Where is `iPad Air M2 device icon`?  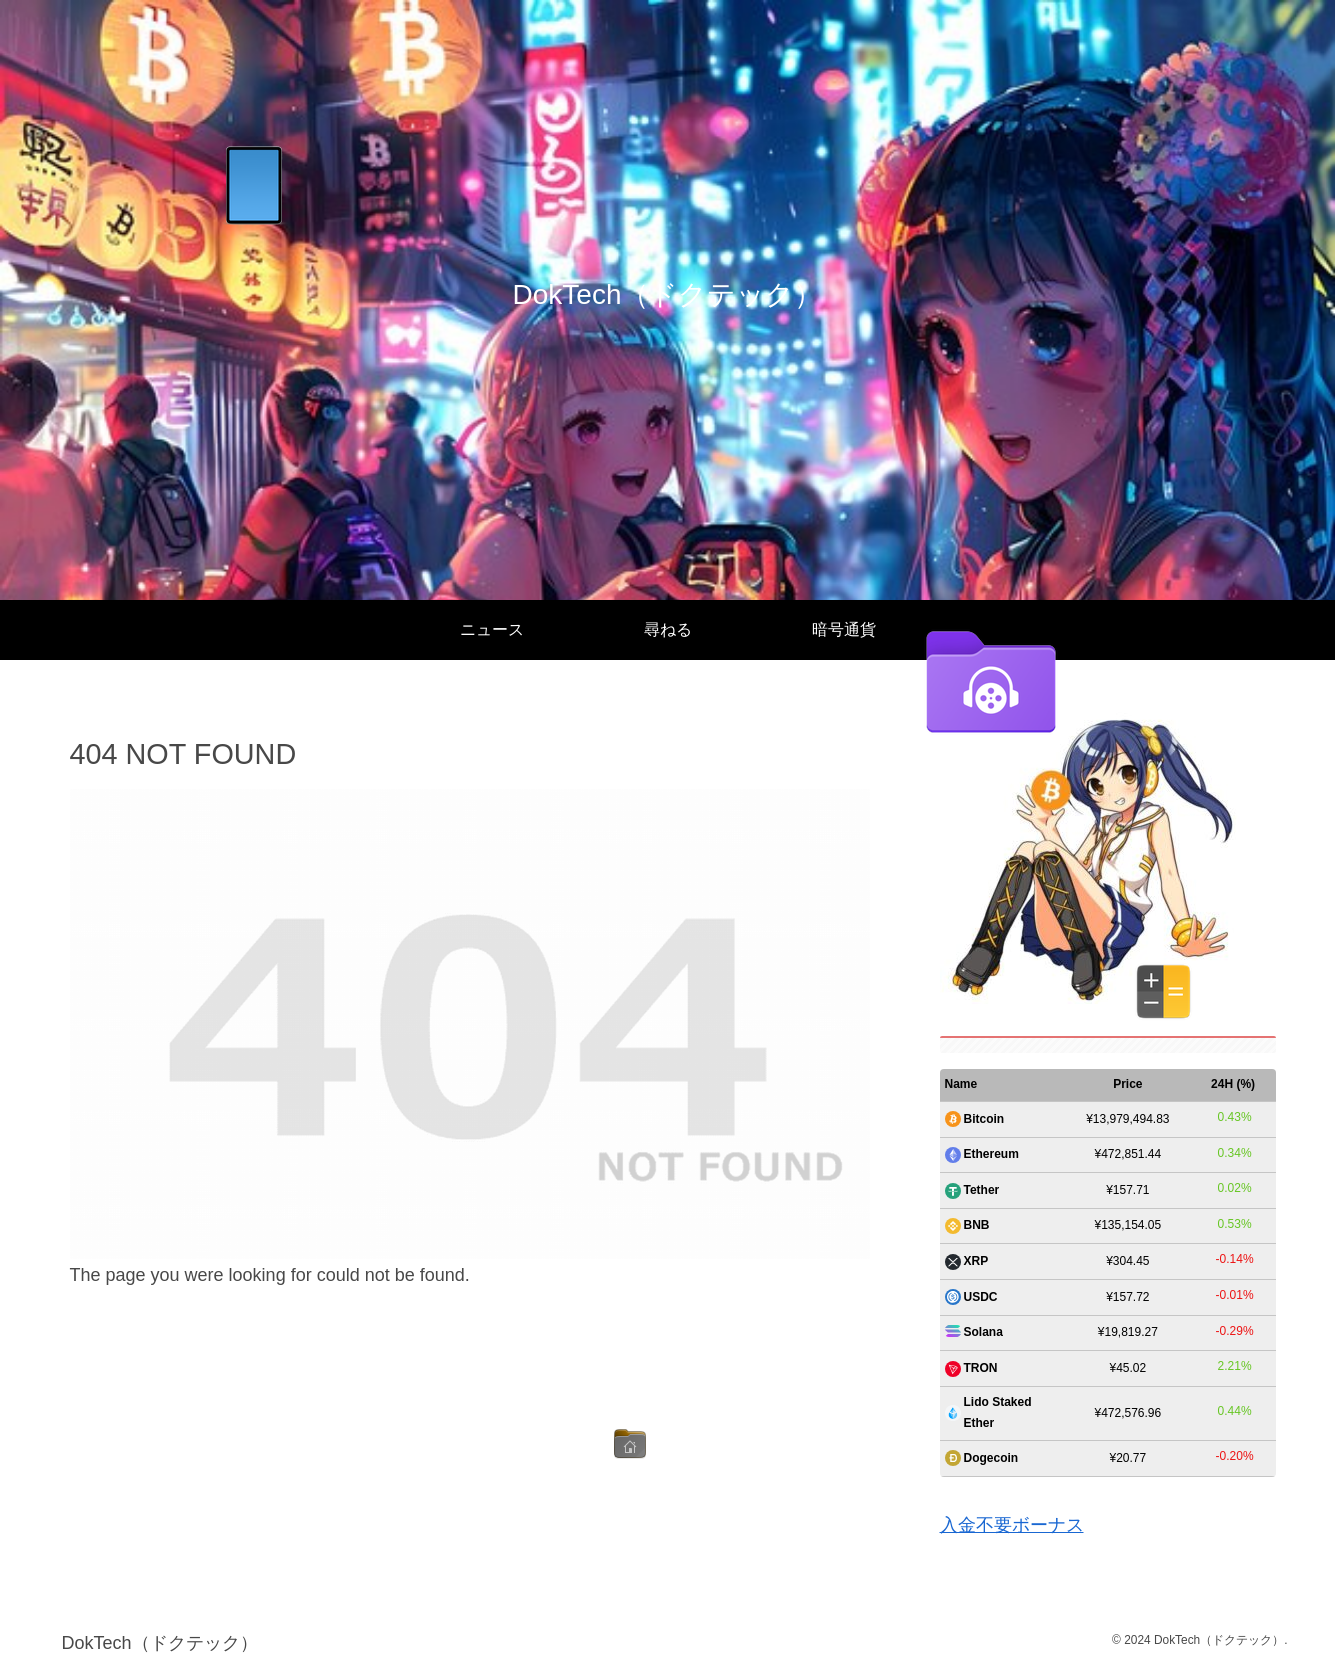 iPad Air M2 device icon is located at coordinates (254, 186).